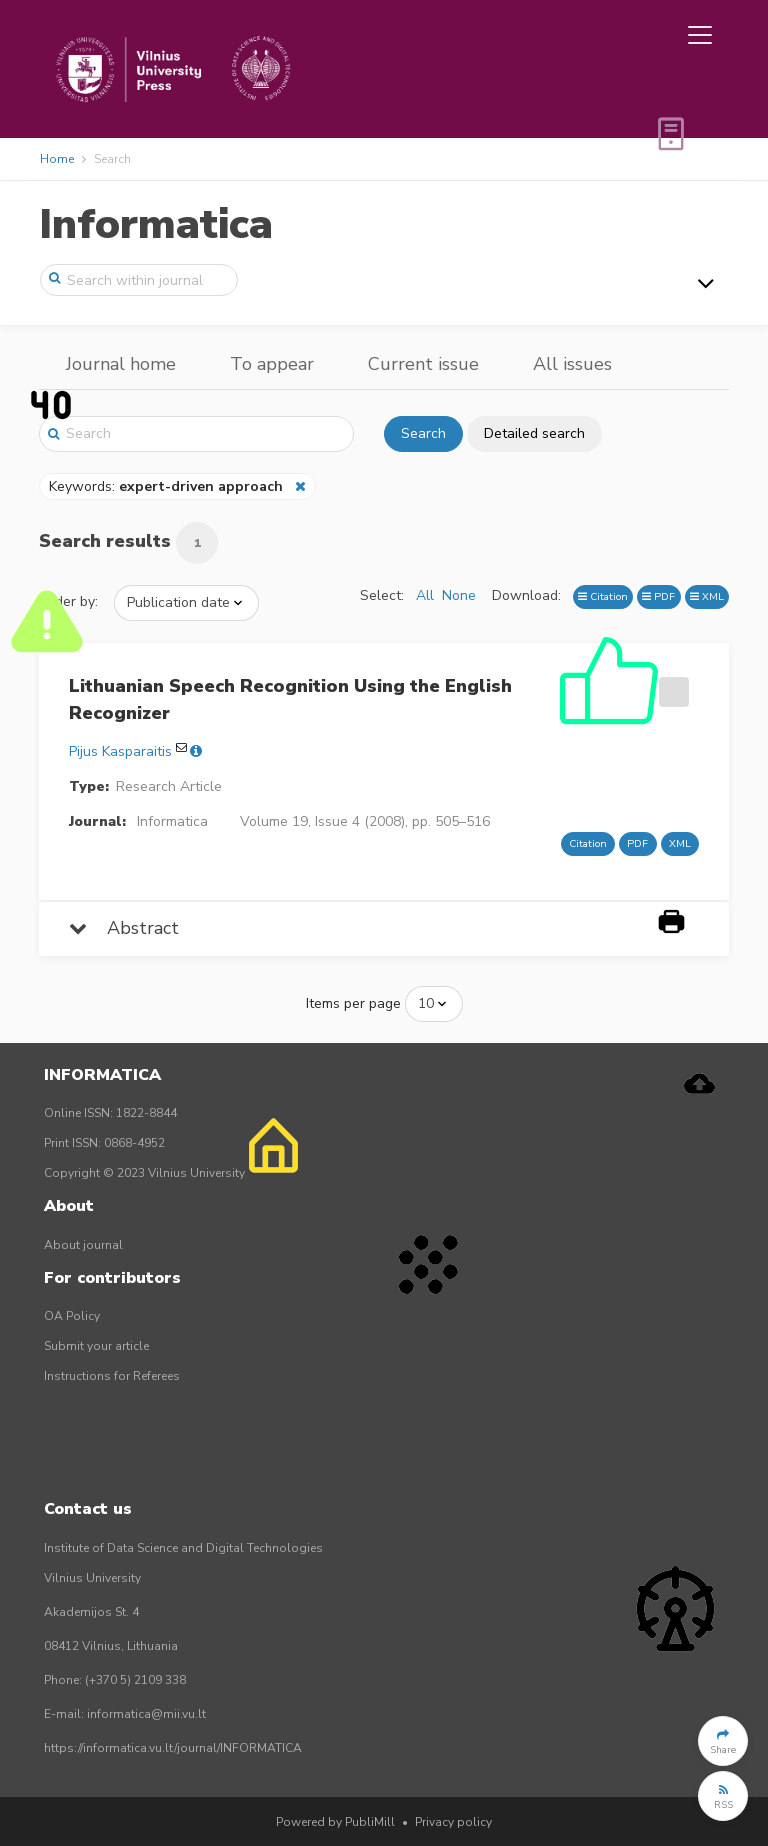 Image resolution: width=768 pixels, height=1846 pixels. I want to click on access server or desktop computer settings, so click(671, 134).